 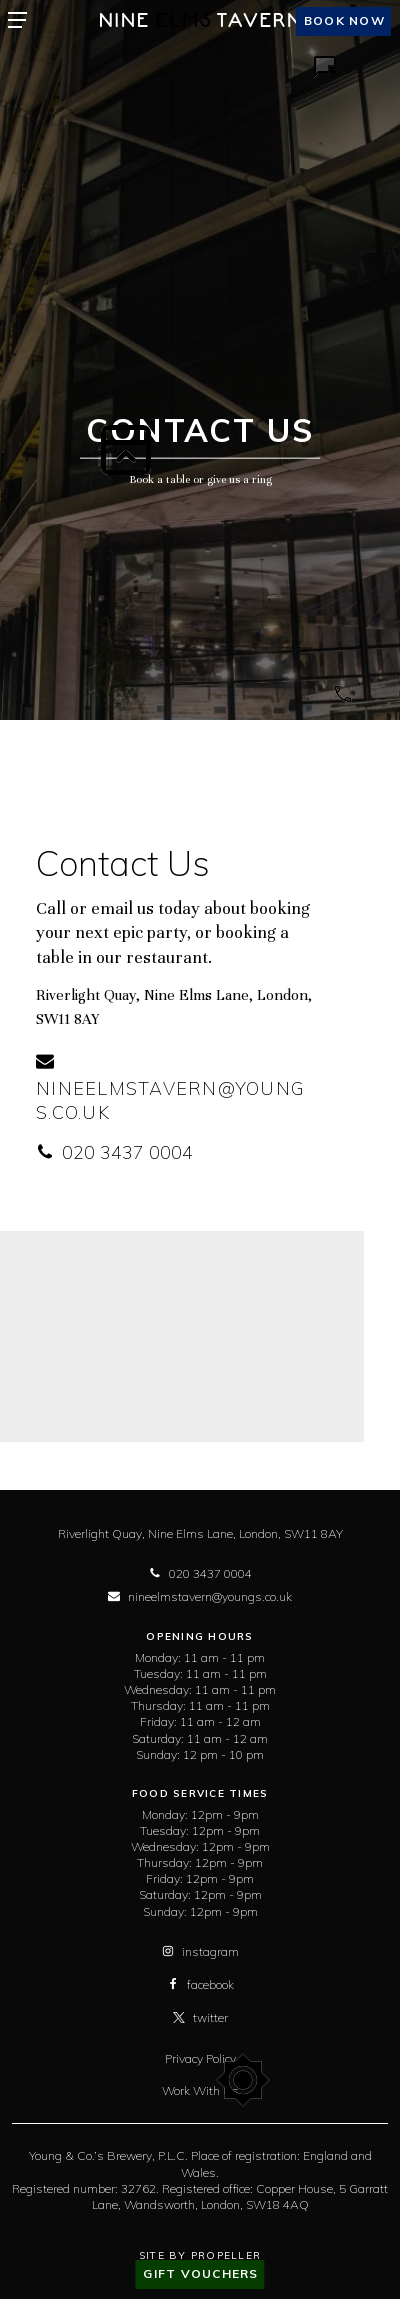 What do you see at coordinates (243, 2080) in the screenshot?
I see `adjust screen brightness` at bounding box center [243, 2080].